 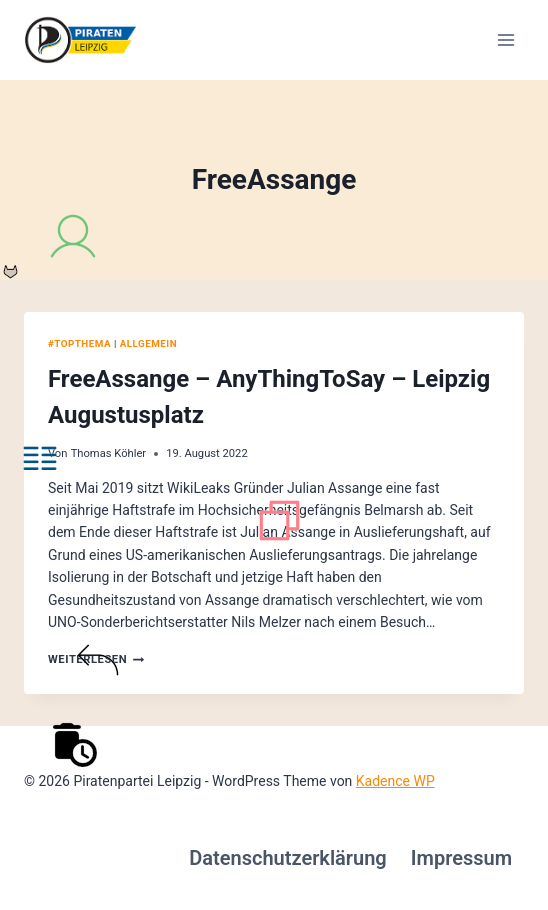 What do you see at coordinates (98, 660) in the screenshot?
I see `go back to previous screen` at bounding box center [98, 660].